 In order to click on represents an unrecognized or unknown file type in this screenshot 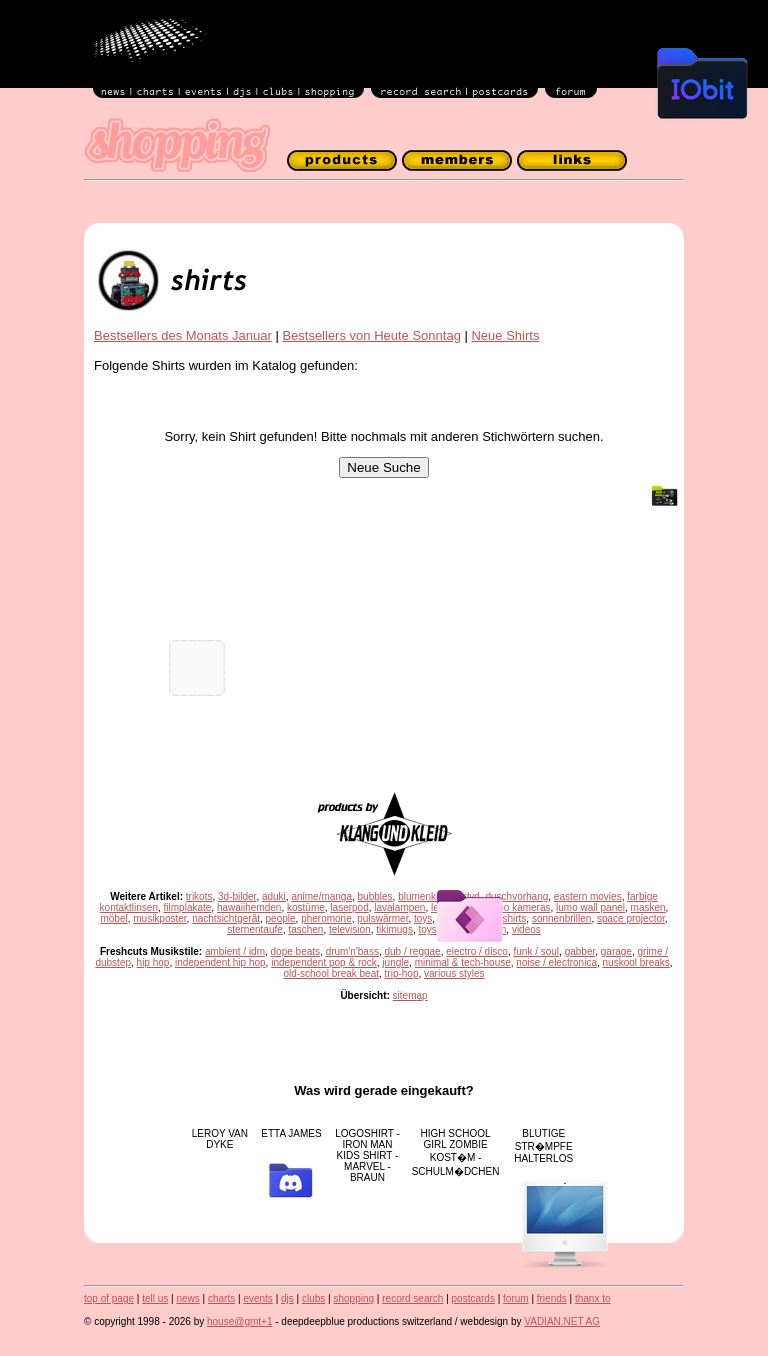, I will do `click(197, 668)`.